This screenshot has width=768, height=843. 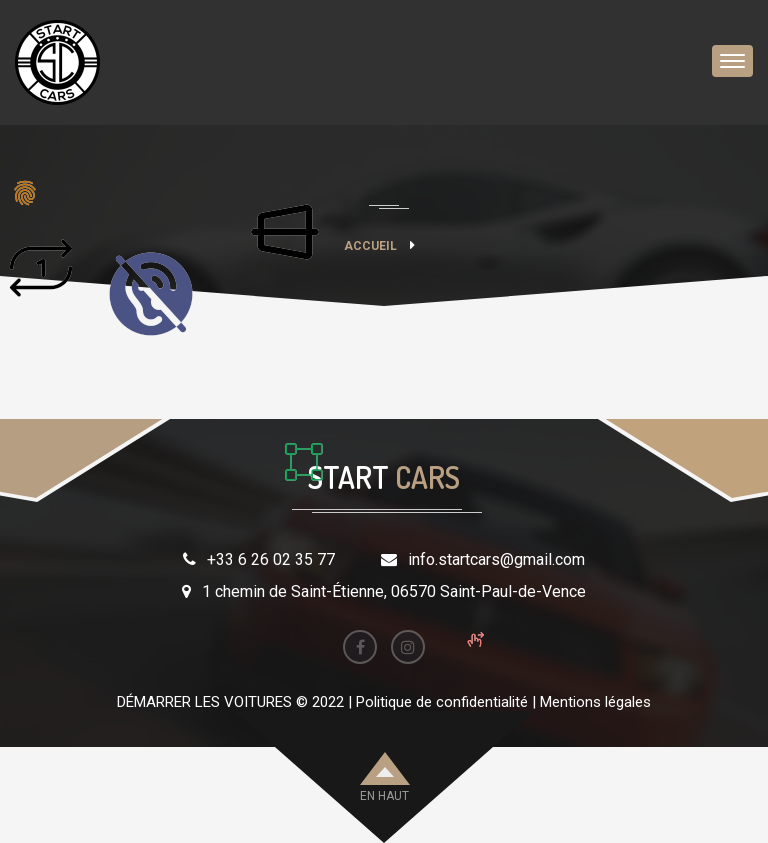 I want to click on swipe right to continue or advance, so click(x=475, y=640).